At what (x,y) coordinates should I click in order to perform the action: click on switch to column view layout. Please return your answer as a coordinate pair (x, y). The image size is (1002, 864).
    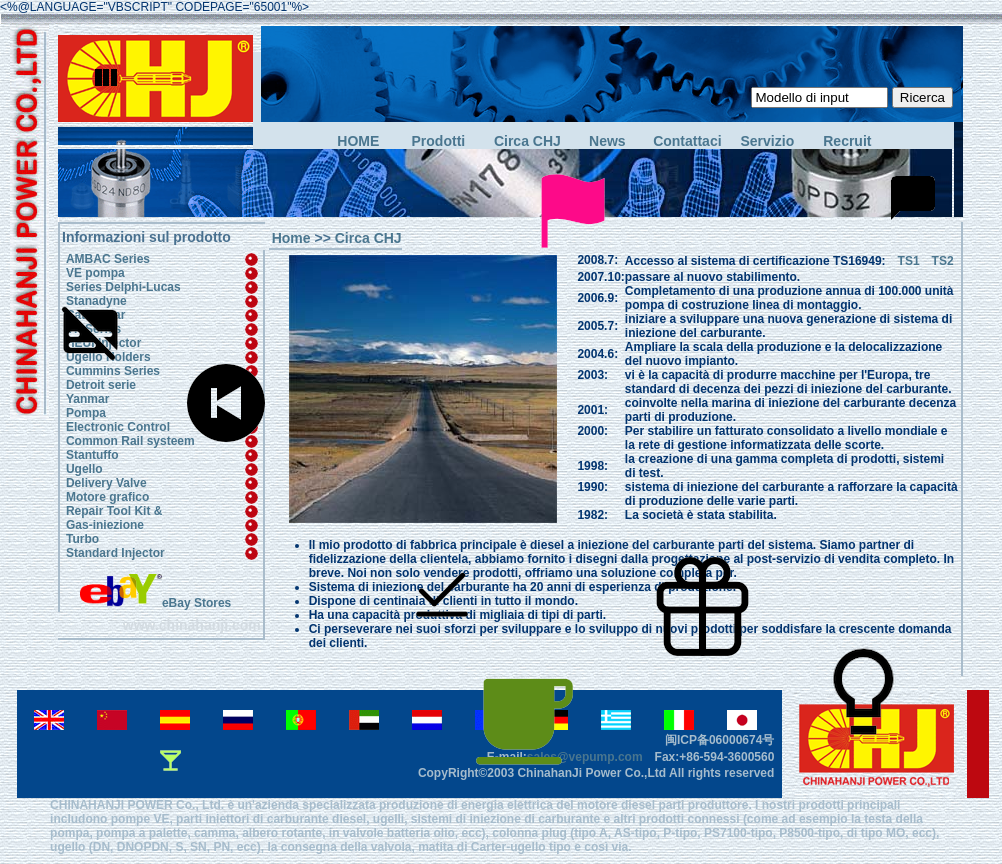
    Looking at the image, I should click on (105, 78).